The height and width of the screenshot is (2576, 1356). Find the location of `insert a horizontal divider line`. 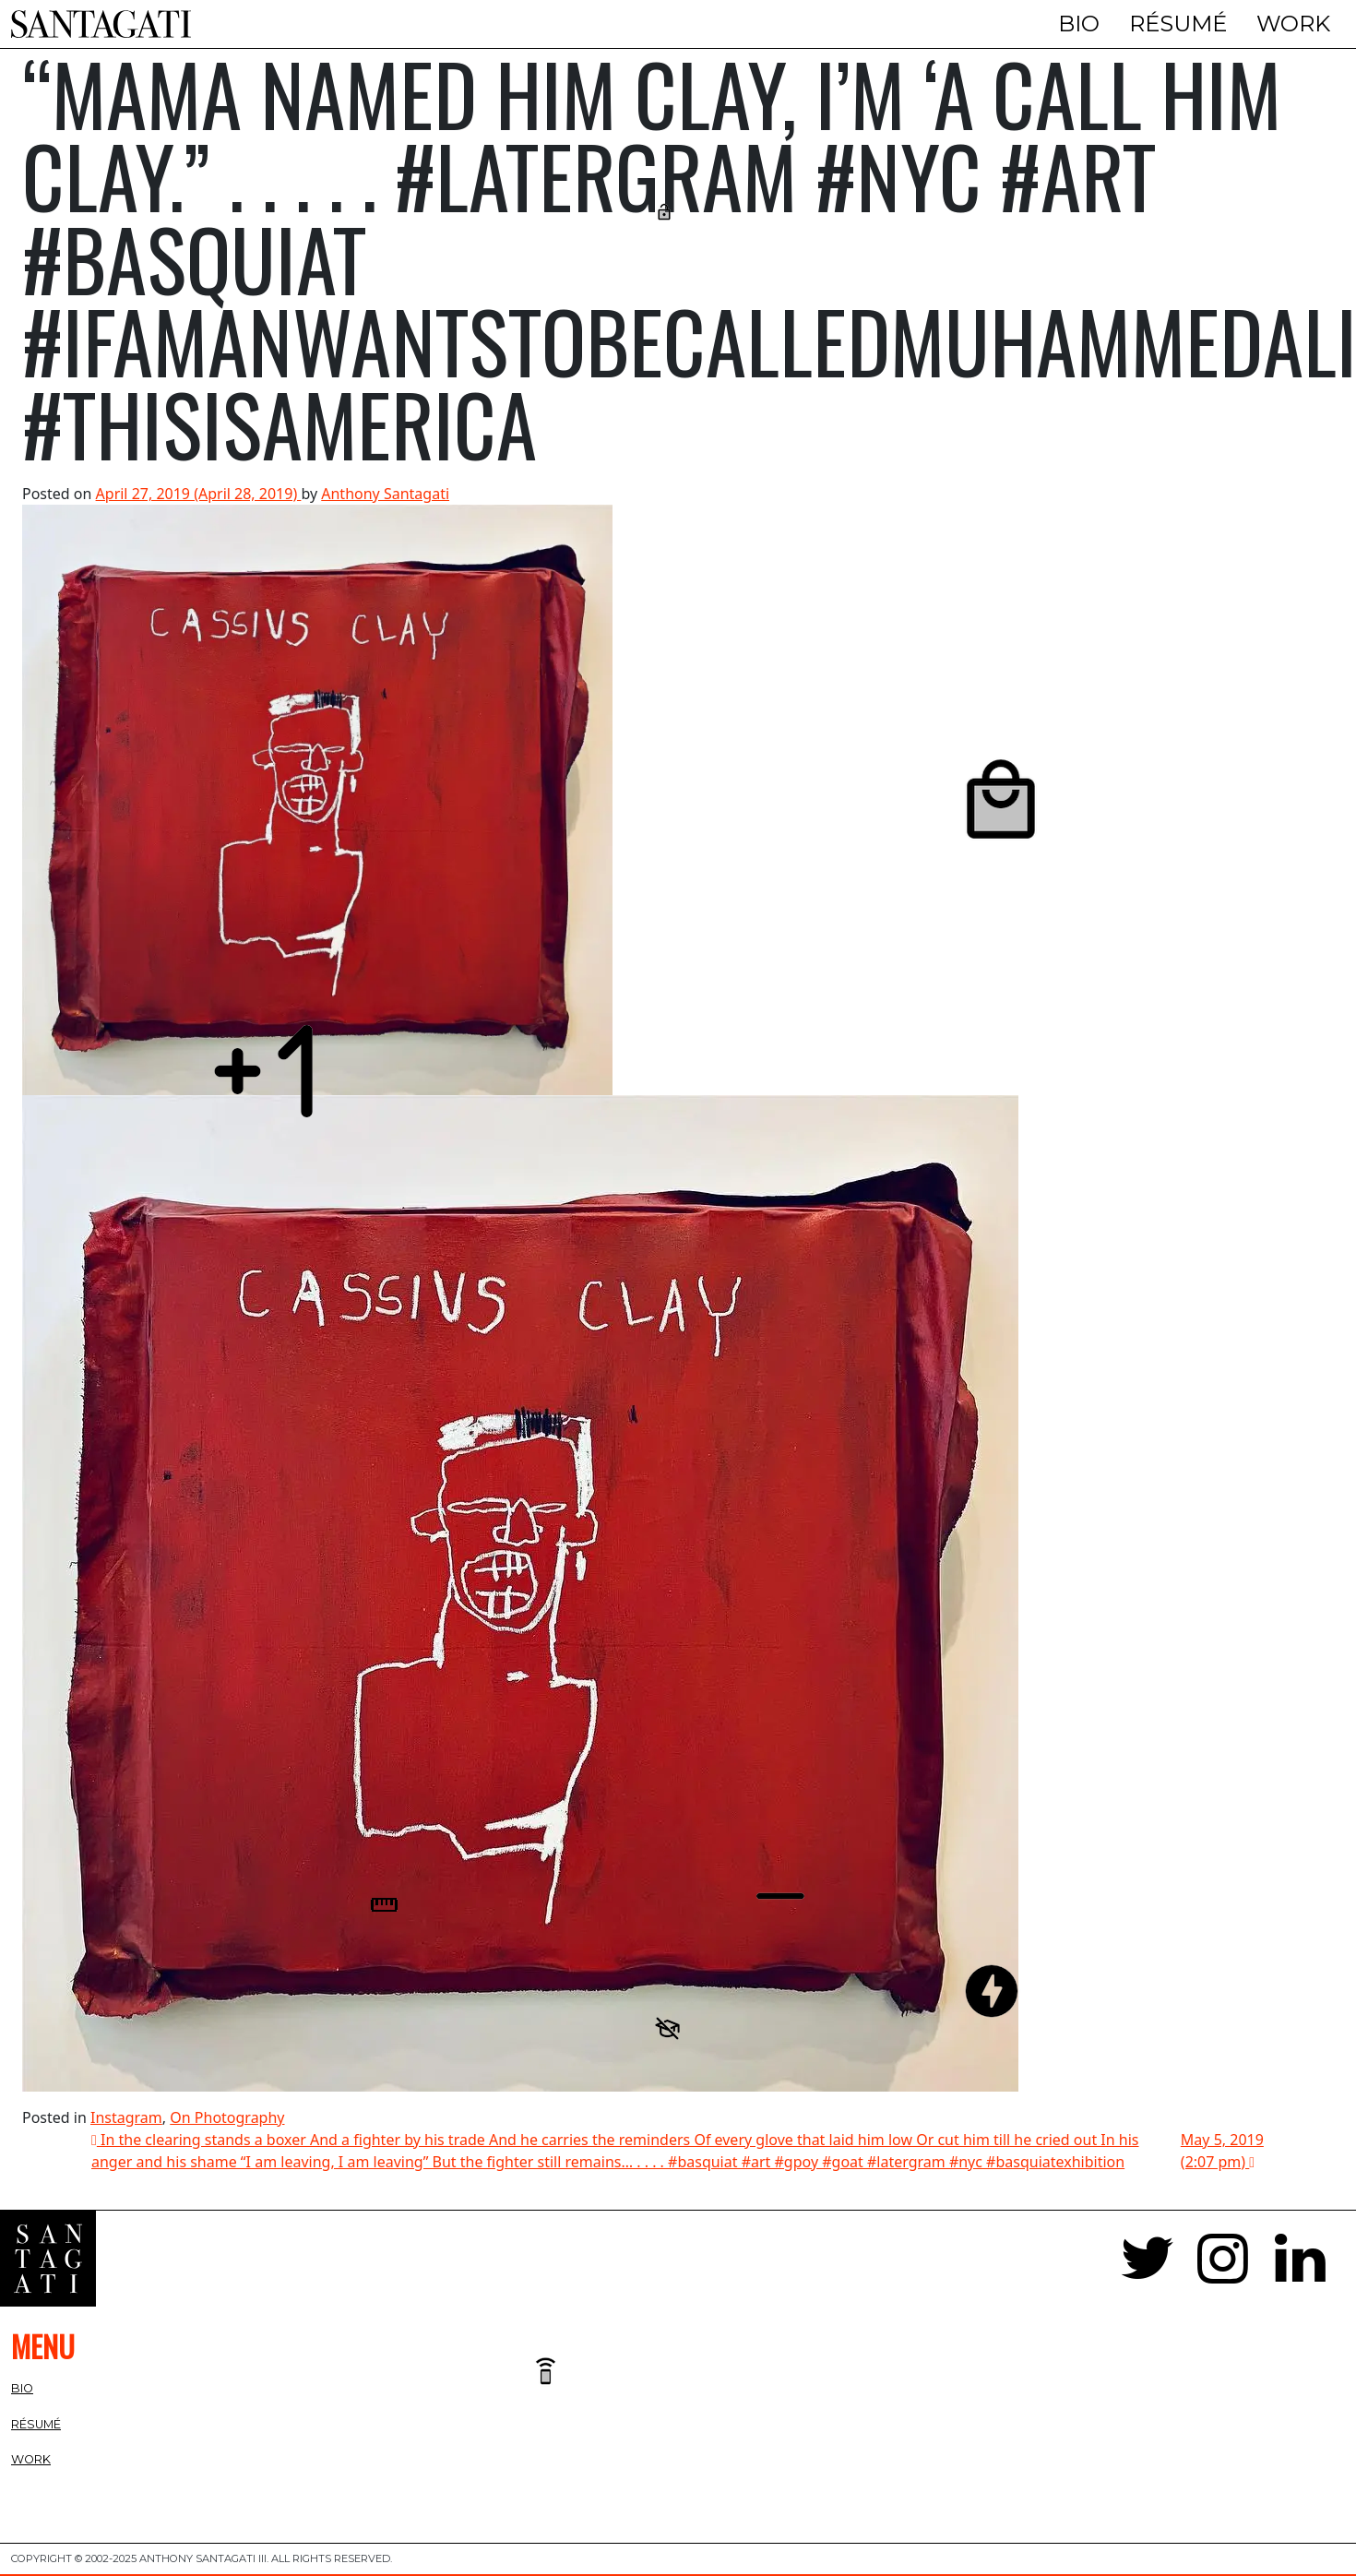

insert a horizontal divider line is located at coordinates (780, 1896).